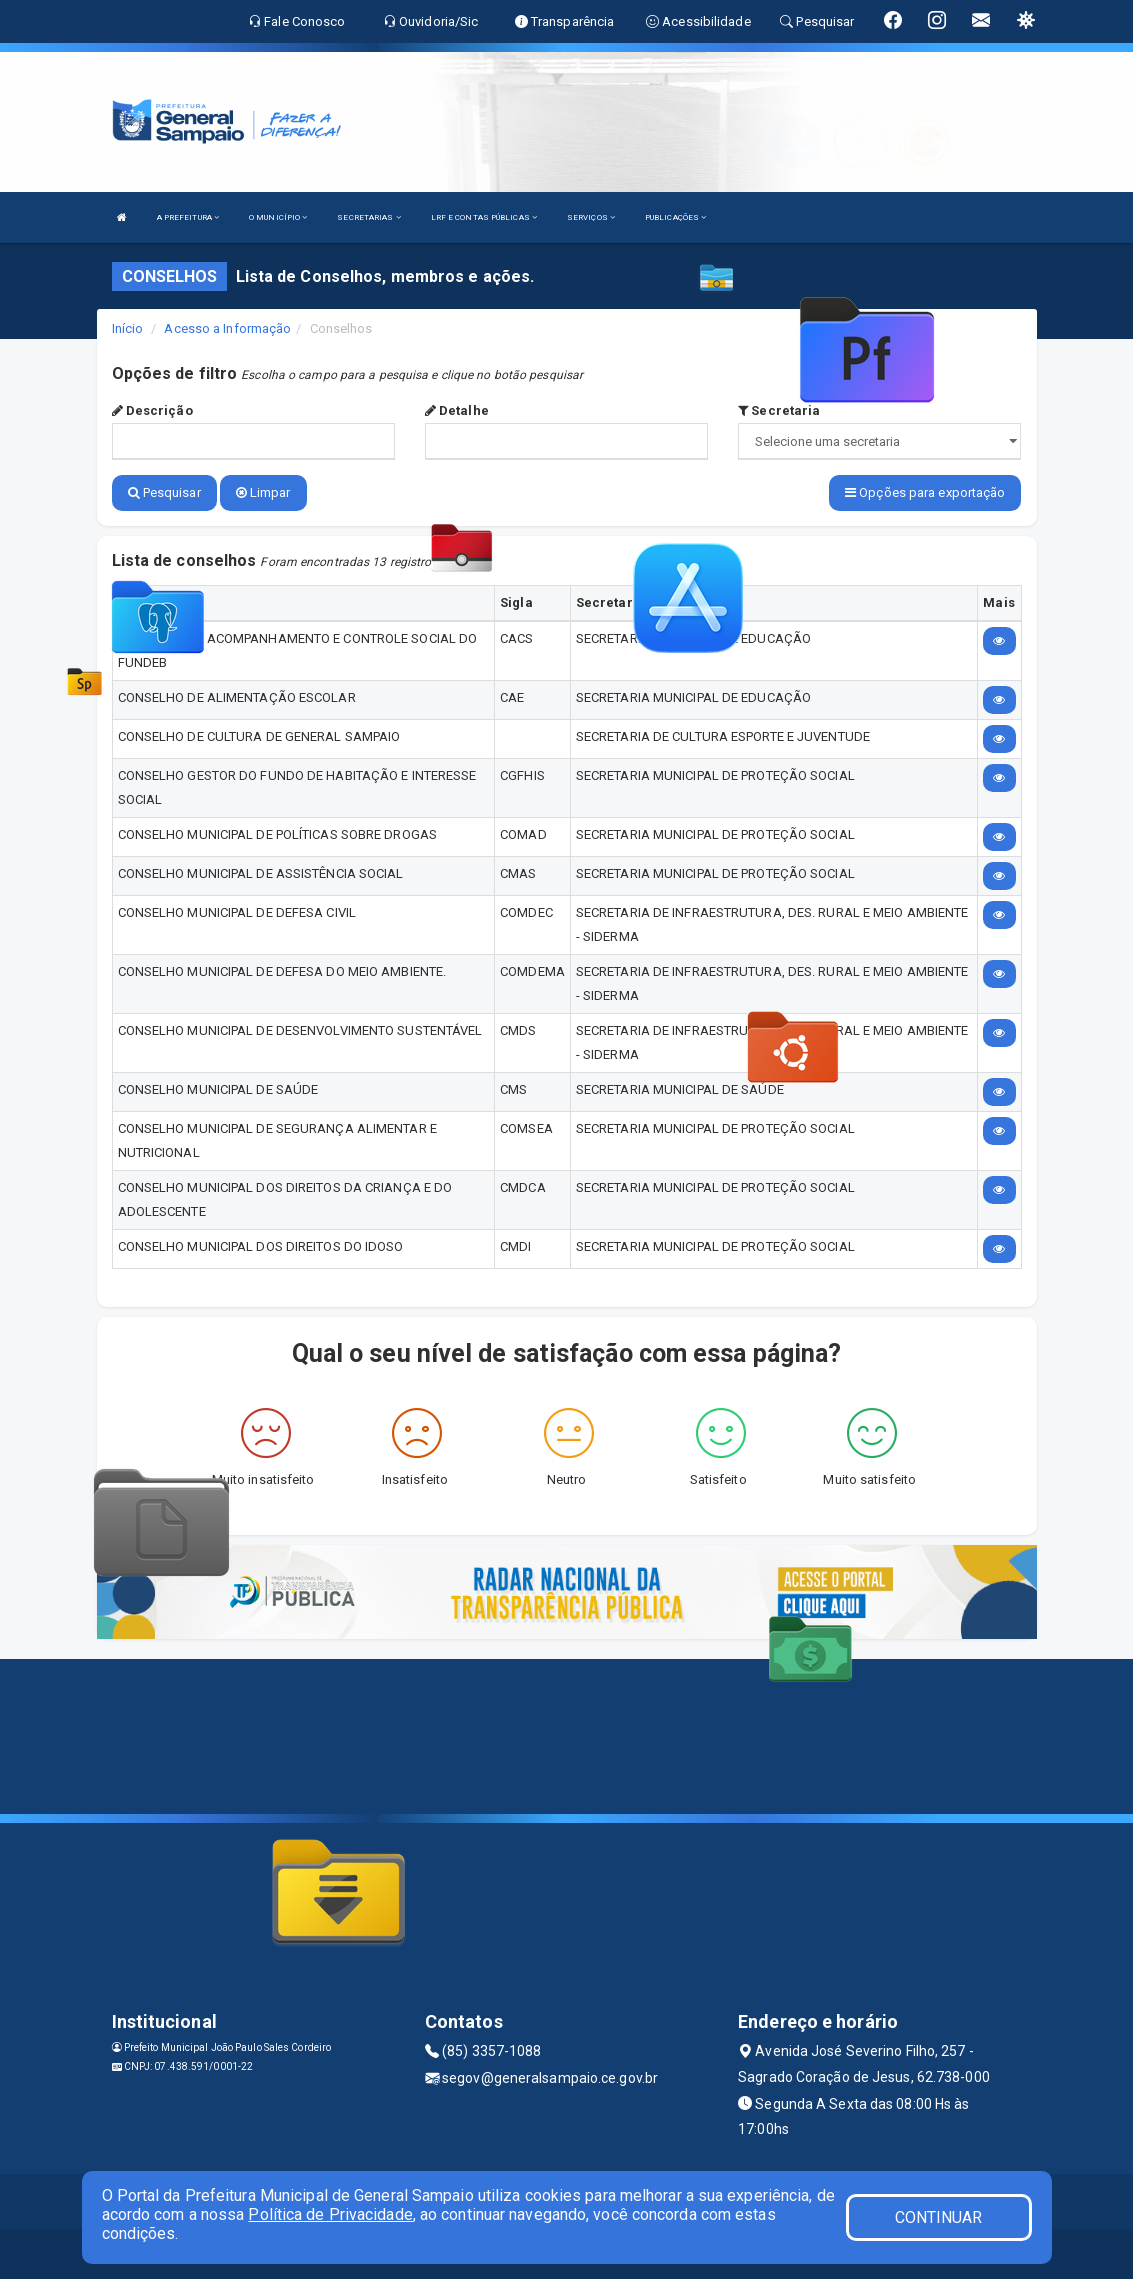  I want to click on open folder containing postgresql database files, so click(157, 619).